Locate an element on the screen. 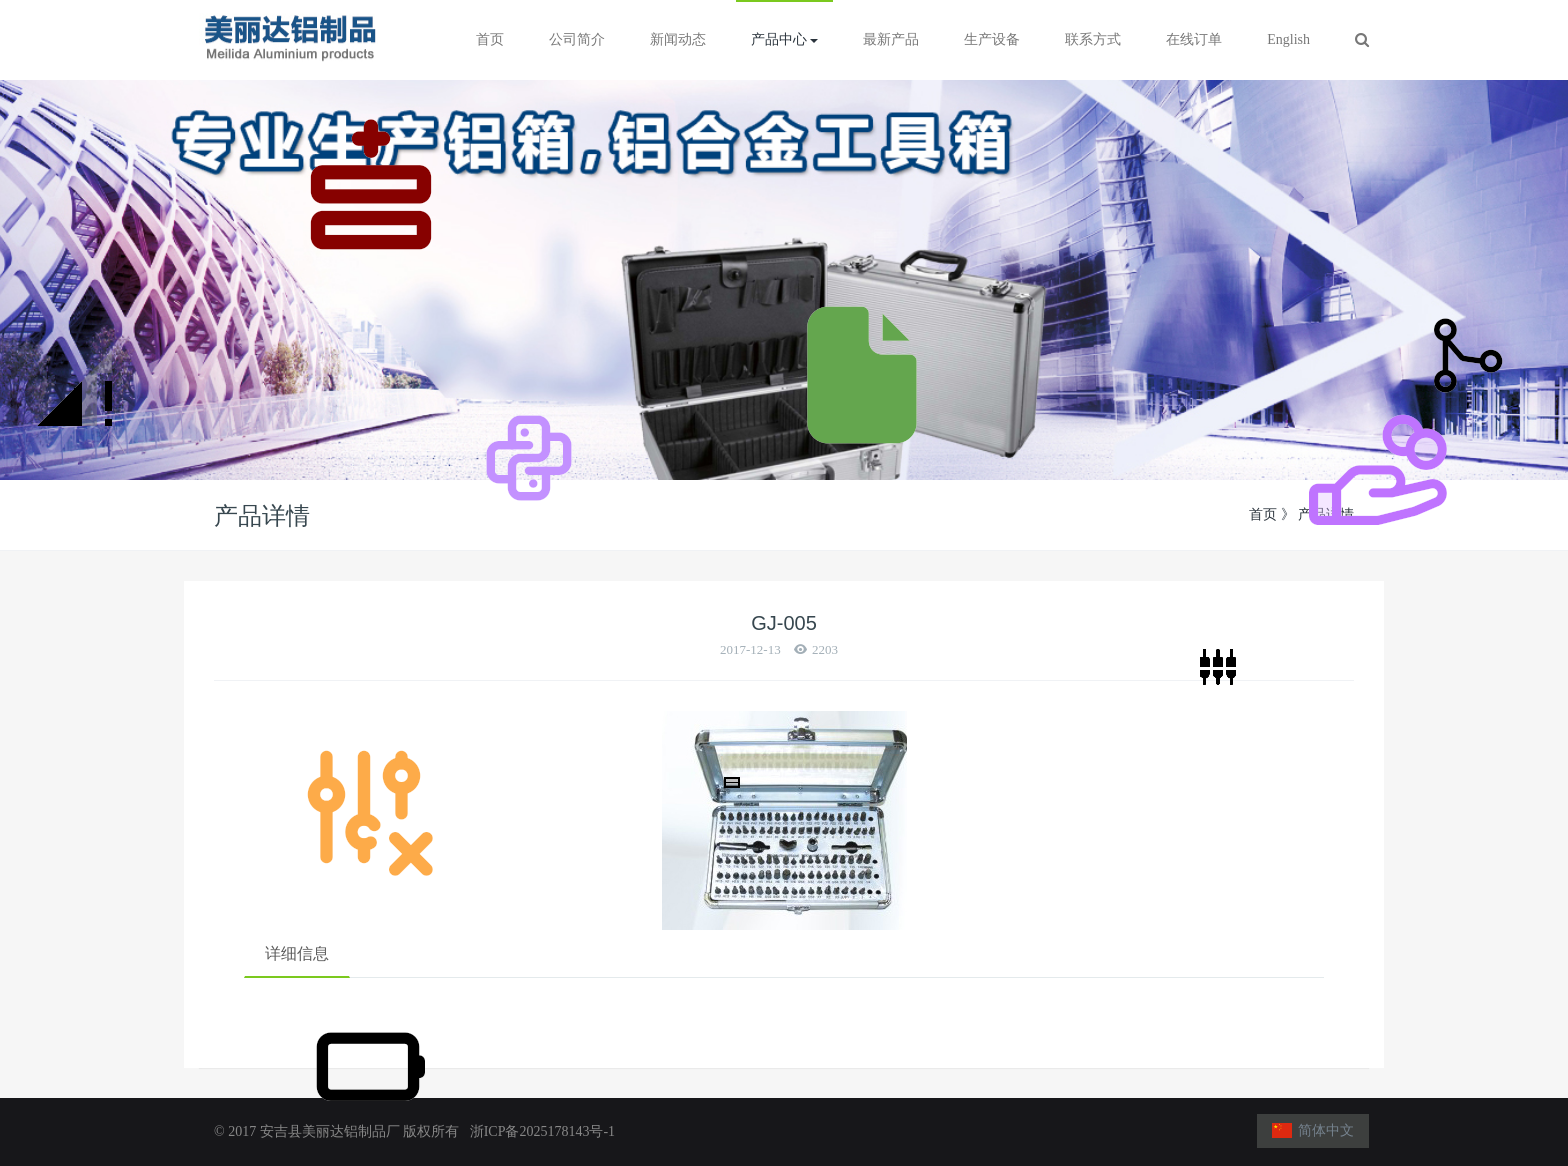 The image size is (1568, 1166). indicates python programming language is located at coordinates (529, 458).